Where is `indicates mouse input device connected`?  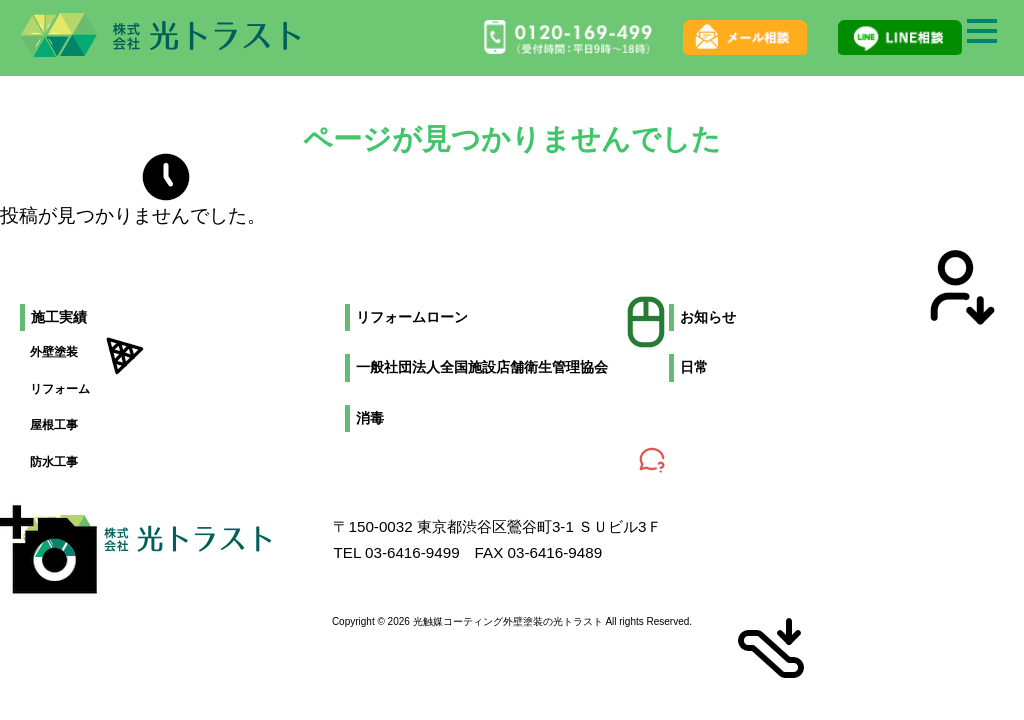
indicates mouse input device connected is located at coordinates (646, 322).